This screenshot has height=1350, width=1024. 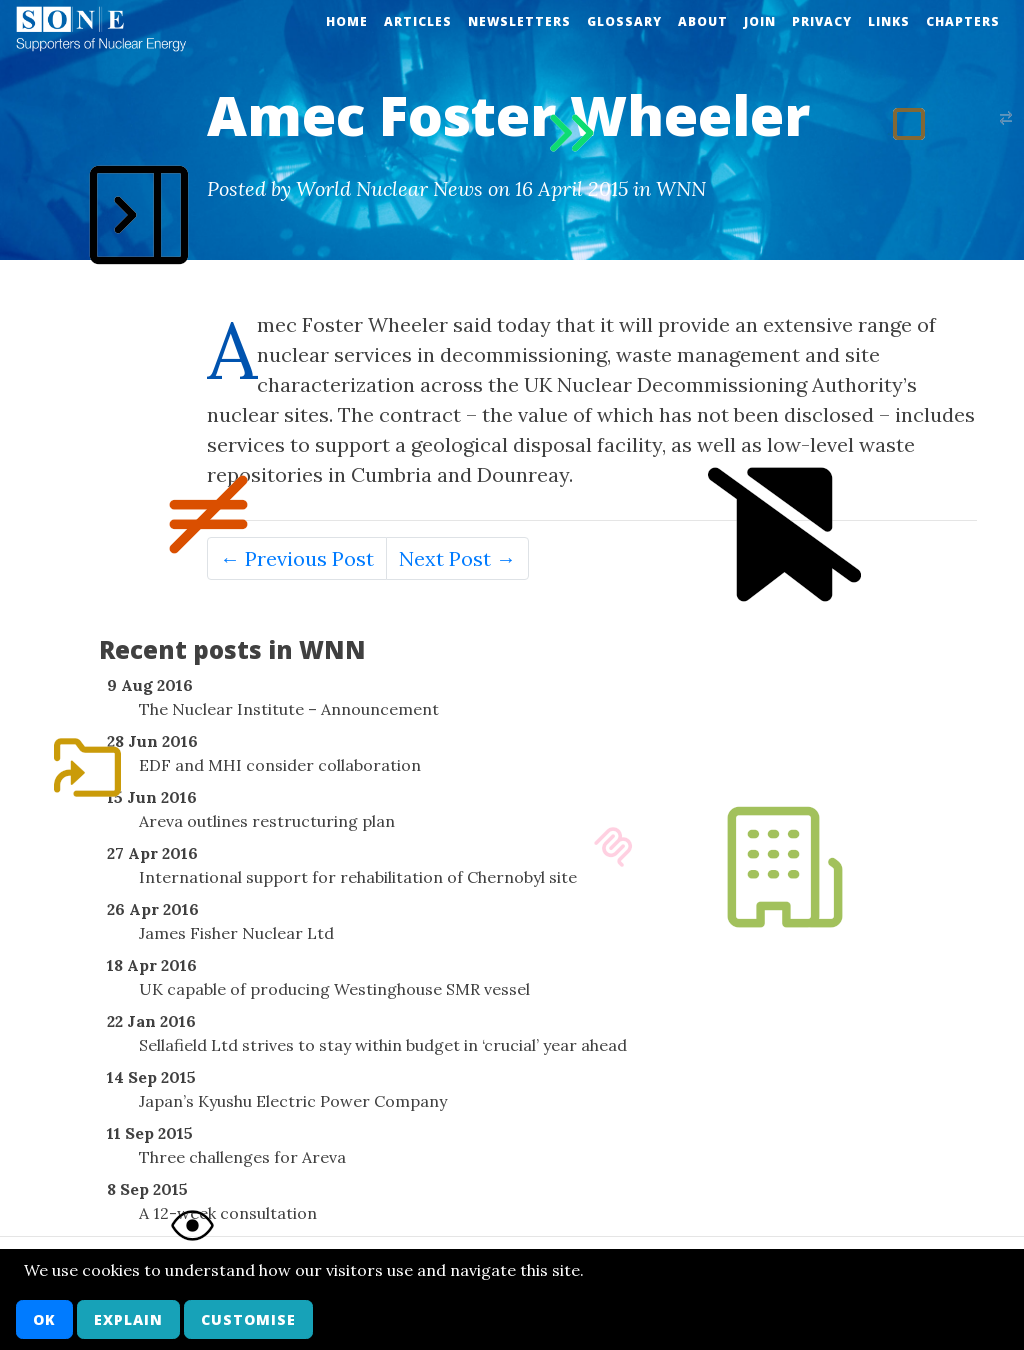 I want to click on remove from saved bookmarks, so click(x=784, y=534).